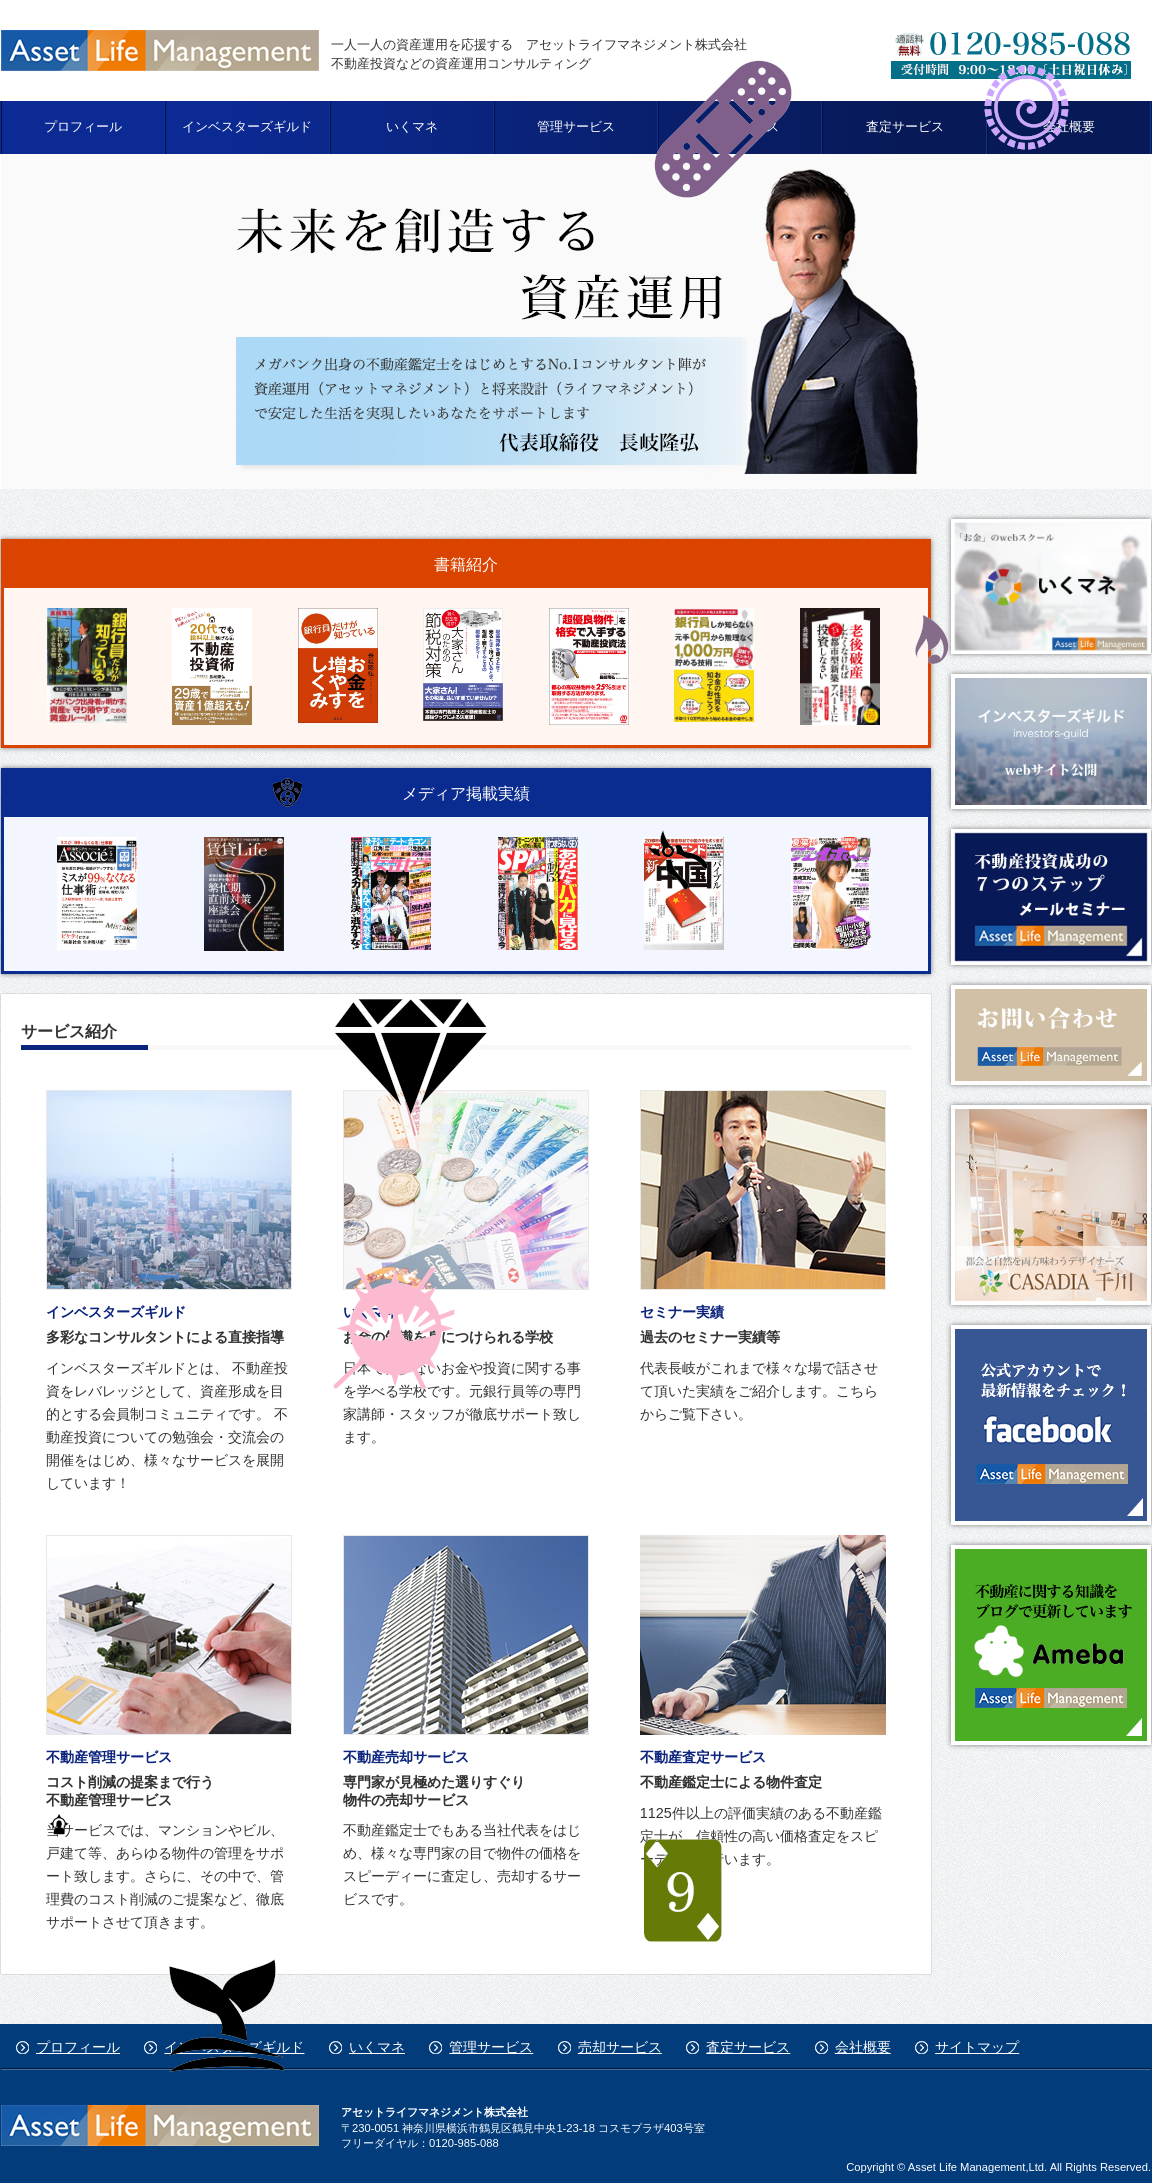  I want to click on indicates premium or diamond-tier membership status, so click(410, 1050).